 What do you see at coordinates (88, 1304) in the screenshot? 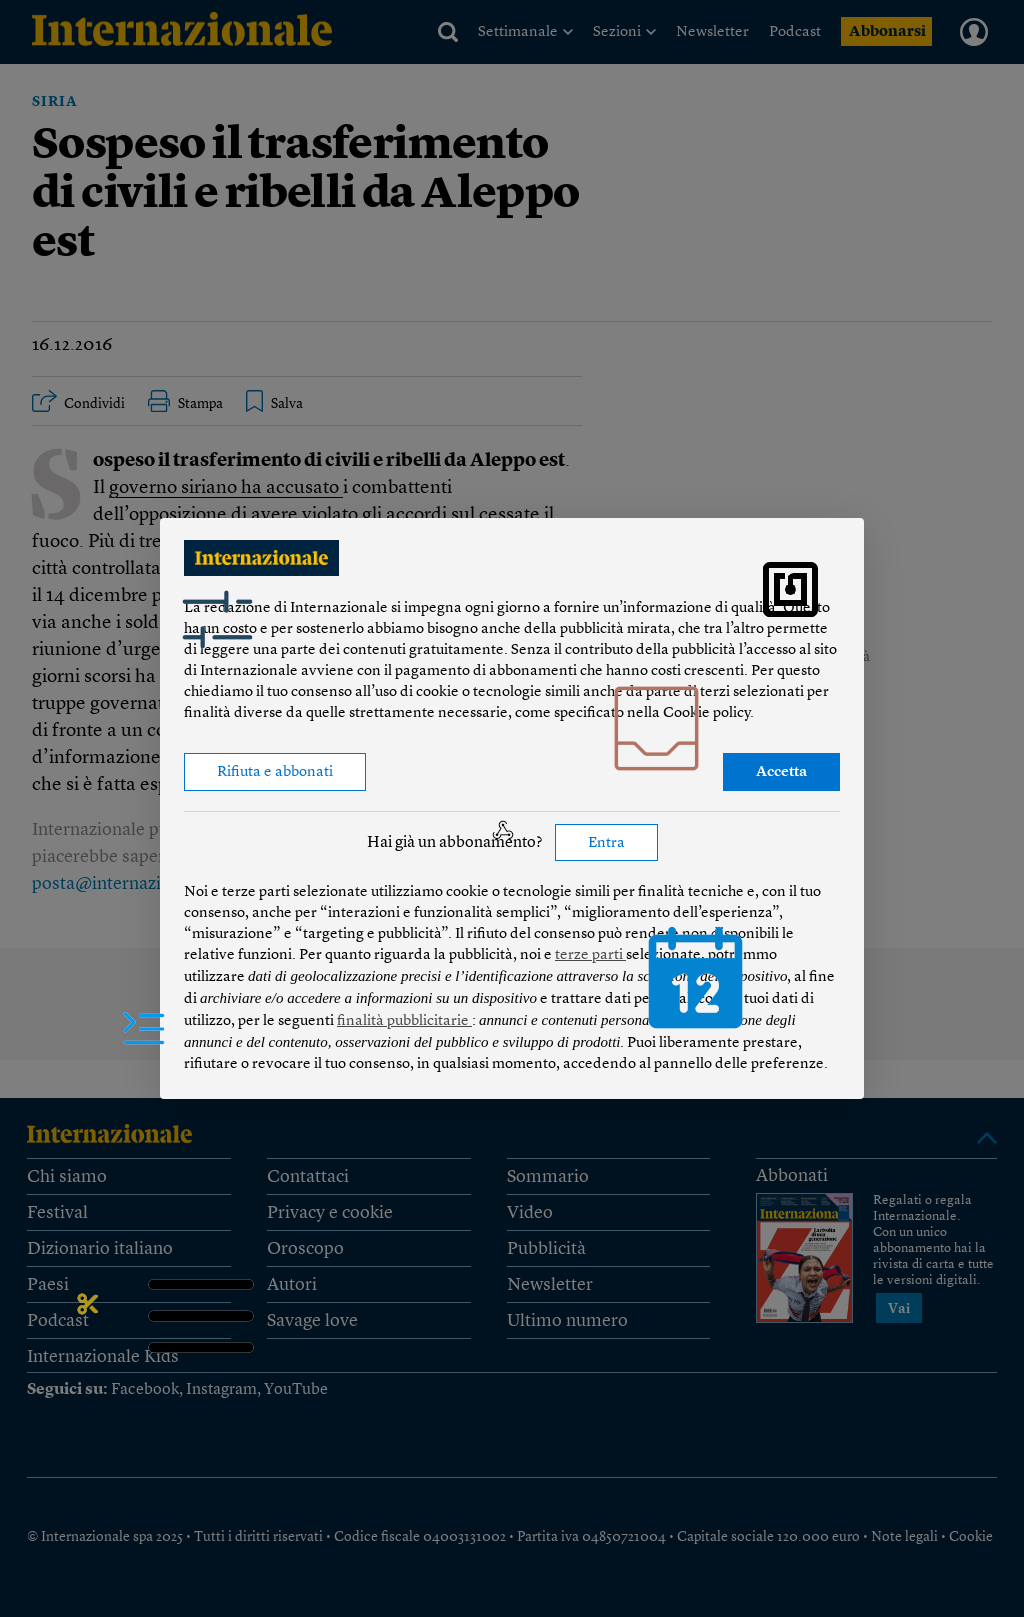
I see `cut selected content` at bounding box center [88, 1304].